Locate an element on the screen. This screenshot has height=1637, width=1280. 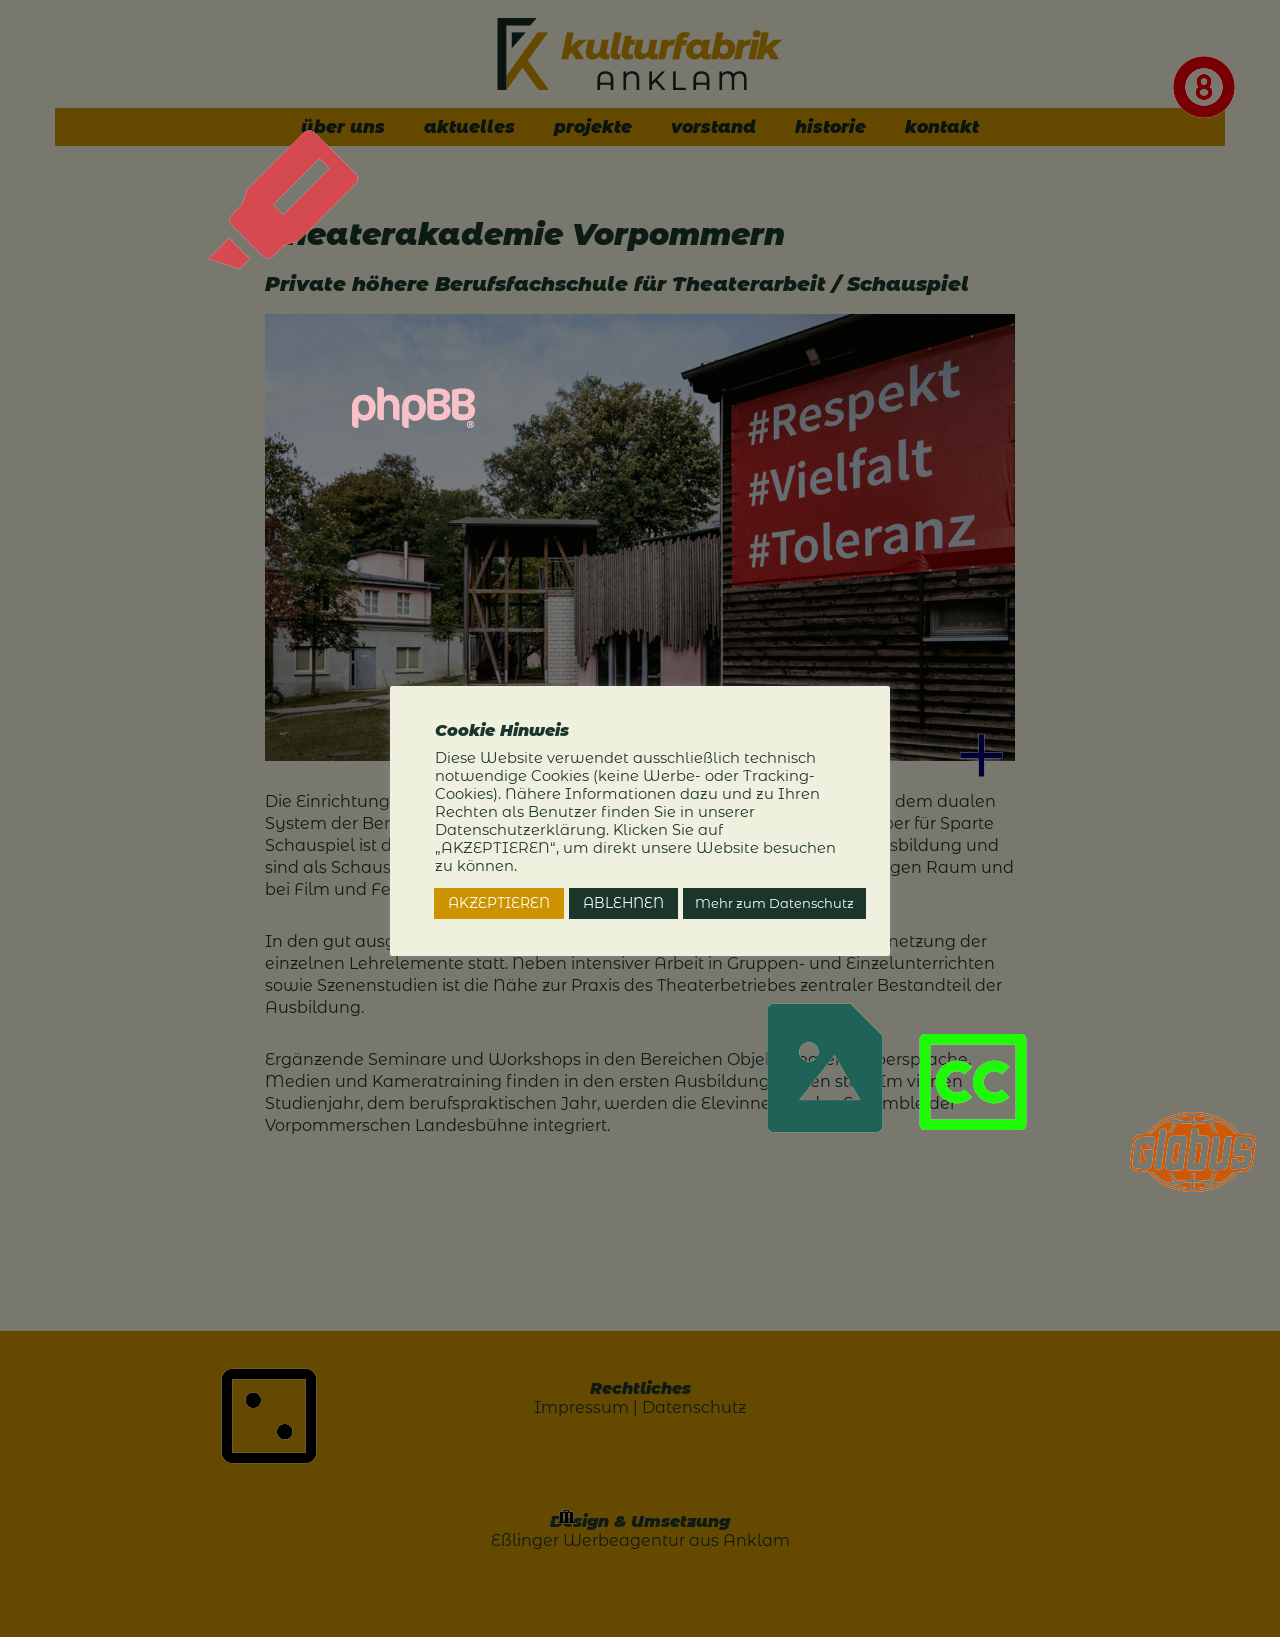
globus brand logo is located at coordinates (1193, 1152).